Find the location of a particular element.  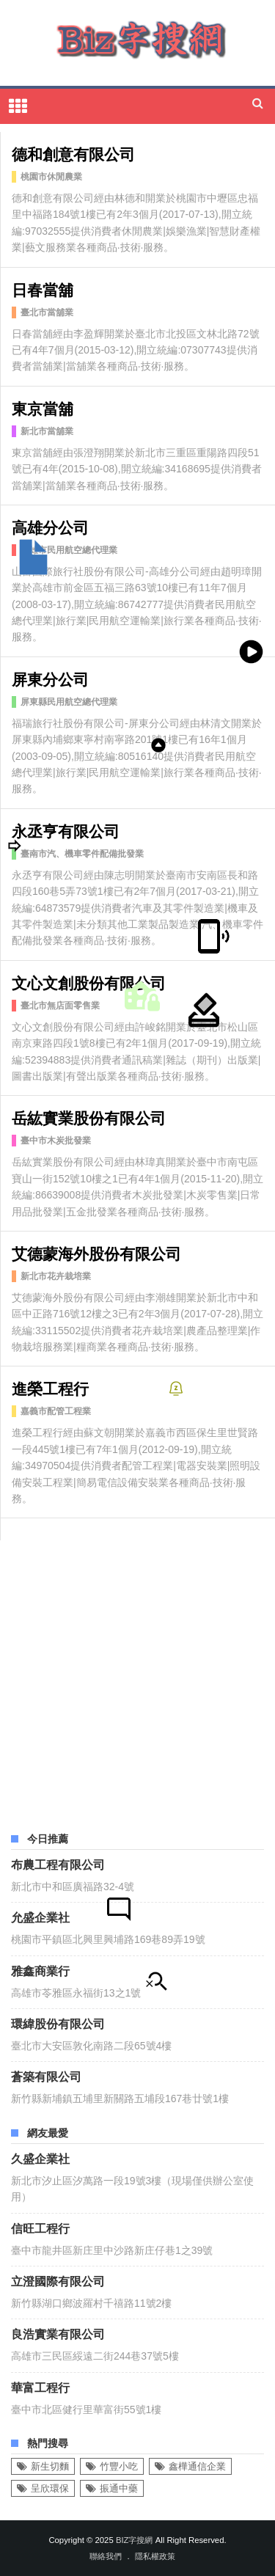

mute or snooze notifications is located at coordinates (176, 1388).